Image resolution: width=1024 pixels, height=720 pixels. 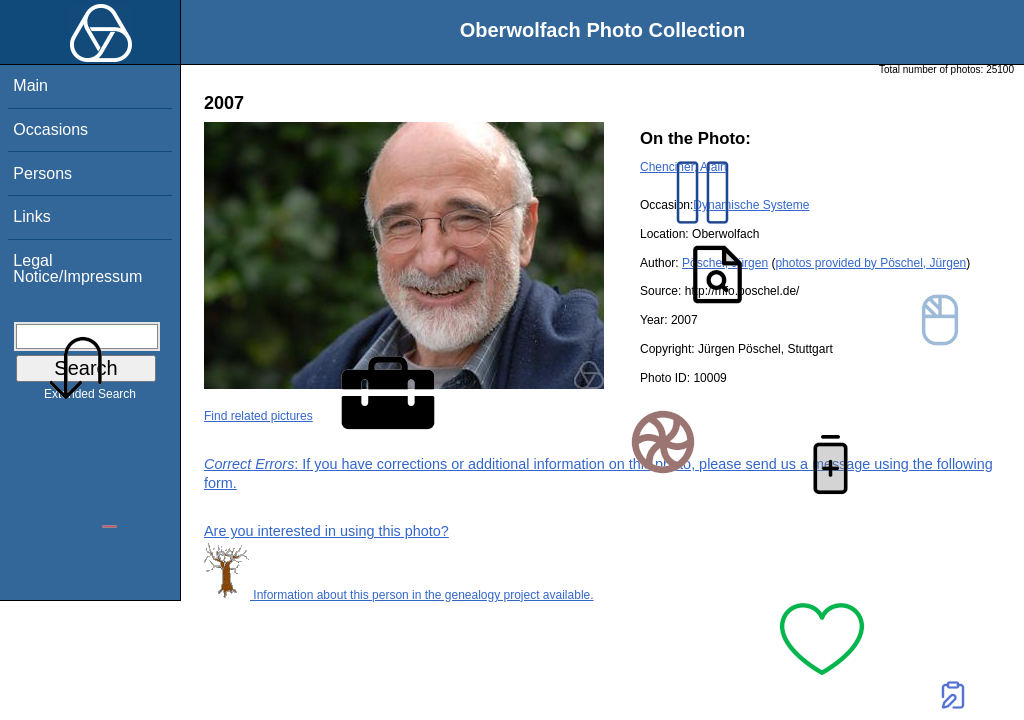 I want to click on edit clipboard contents, so click(x=953, y=695).